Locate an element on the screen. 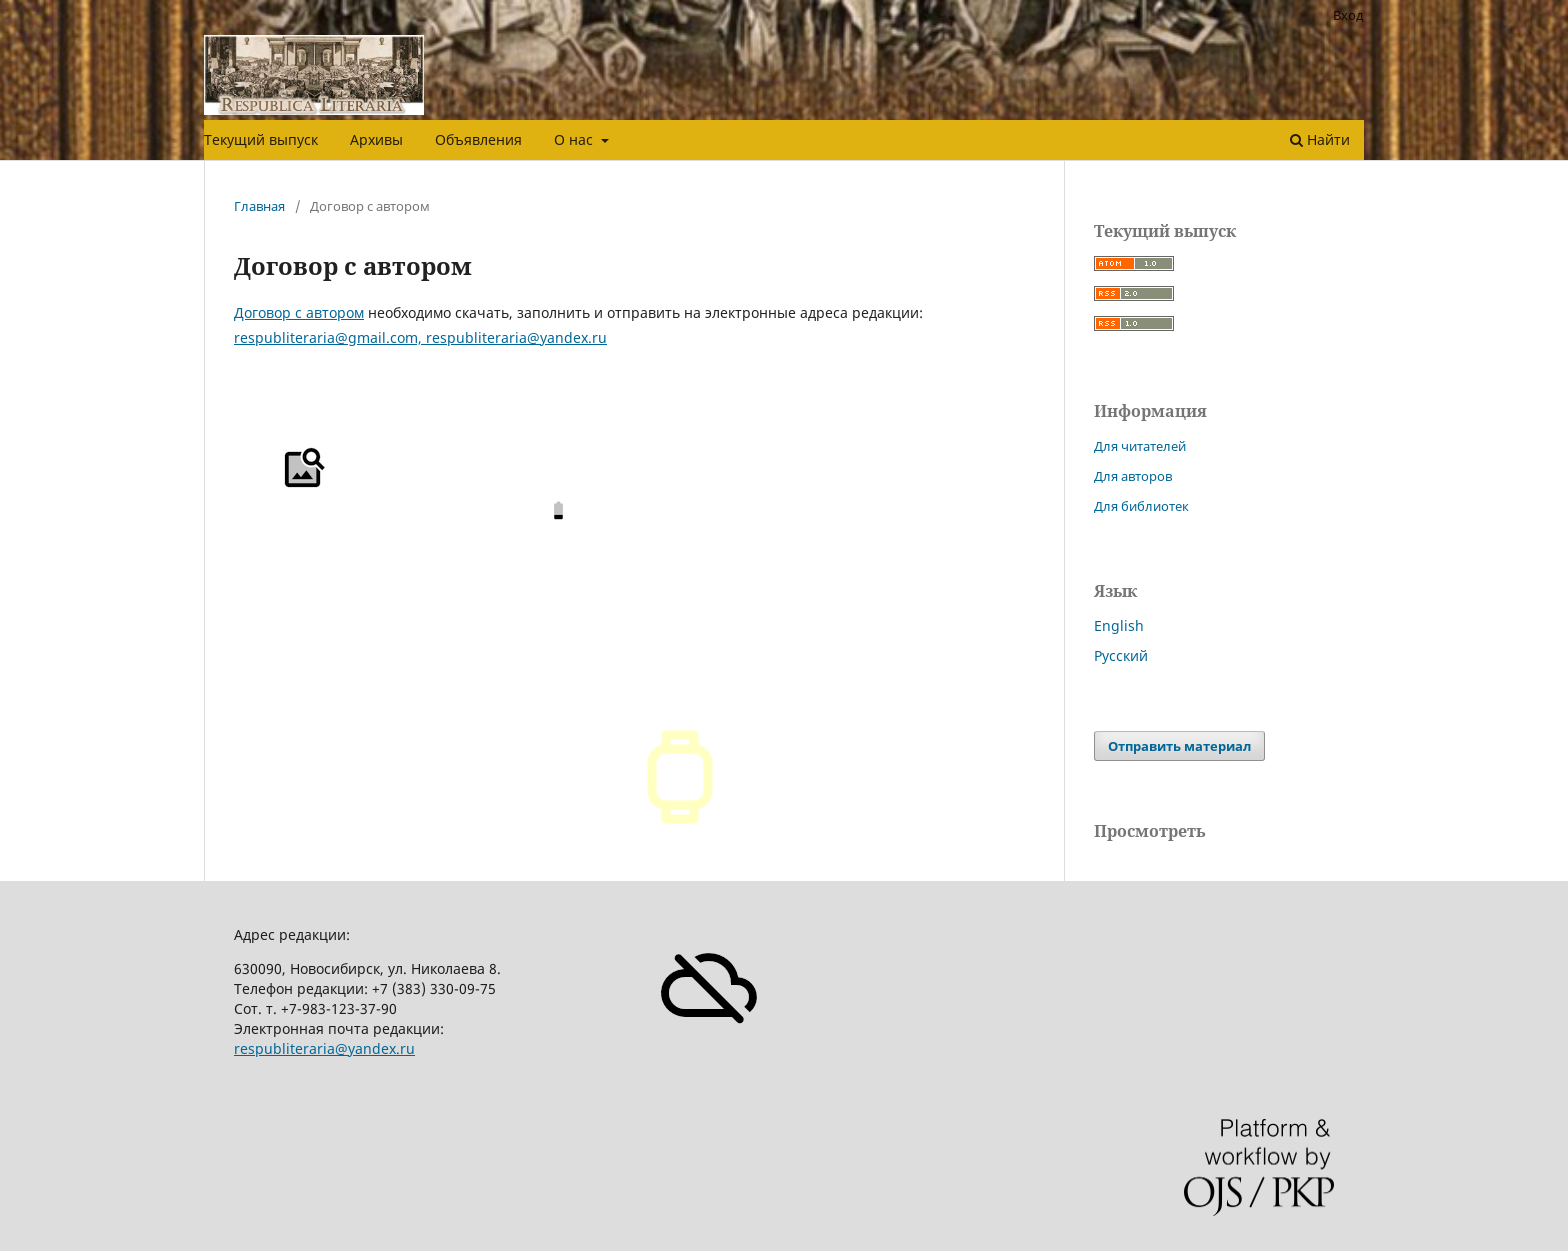  access smartwatch settings is located at coordinates (680, 777).